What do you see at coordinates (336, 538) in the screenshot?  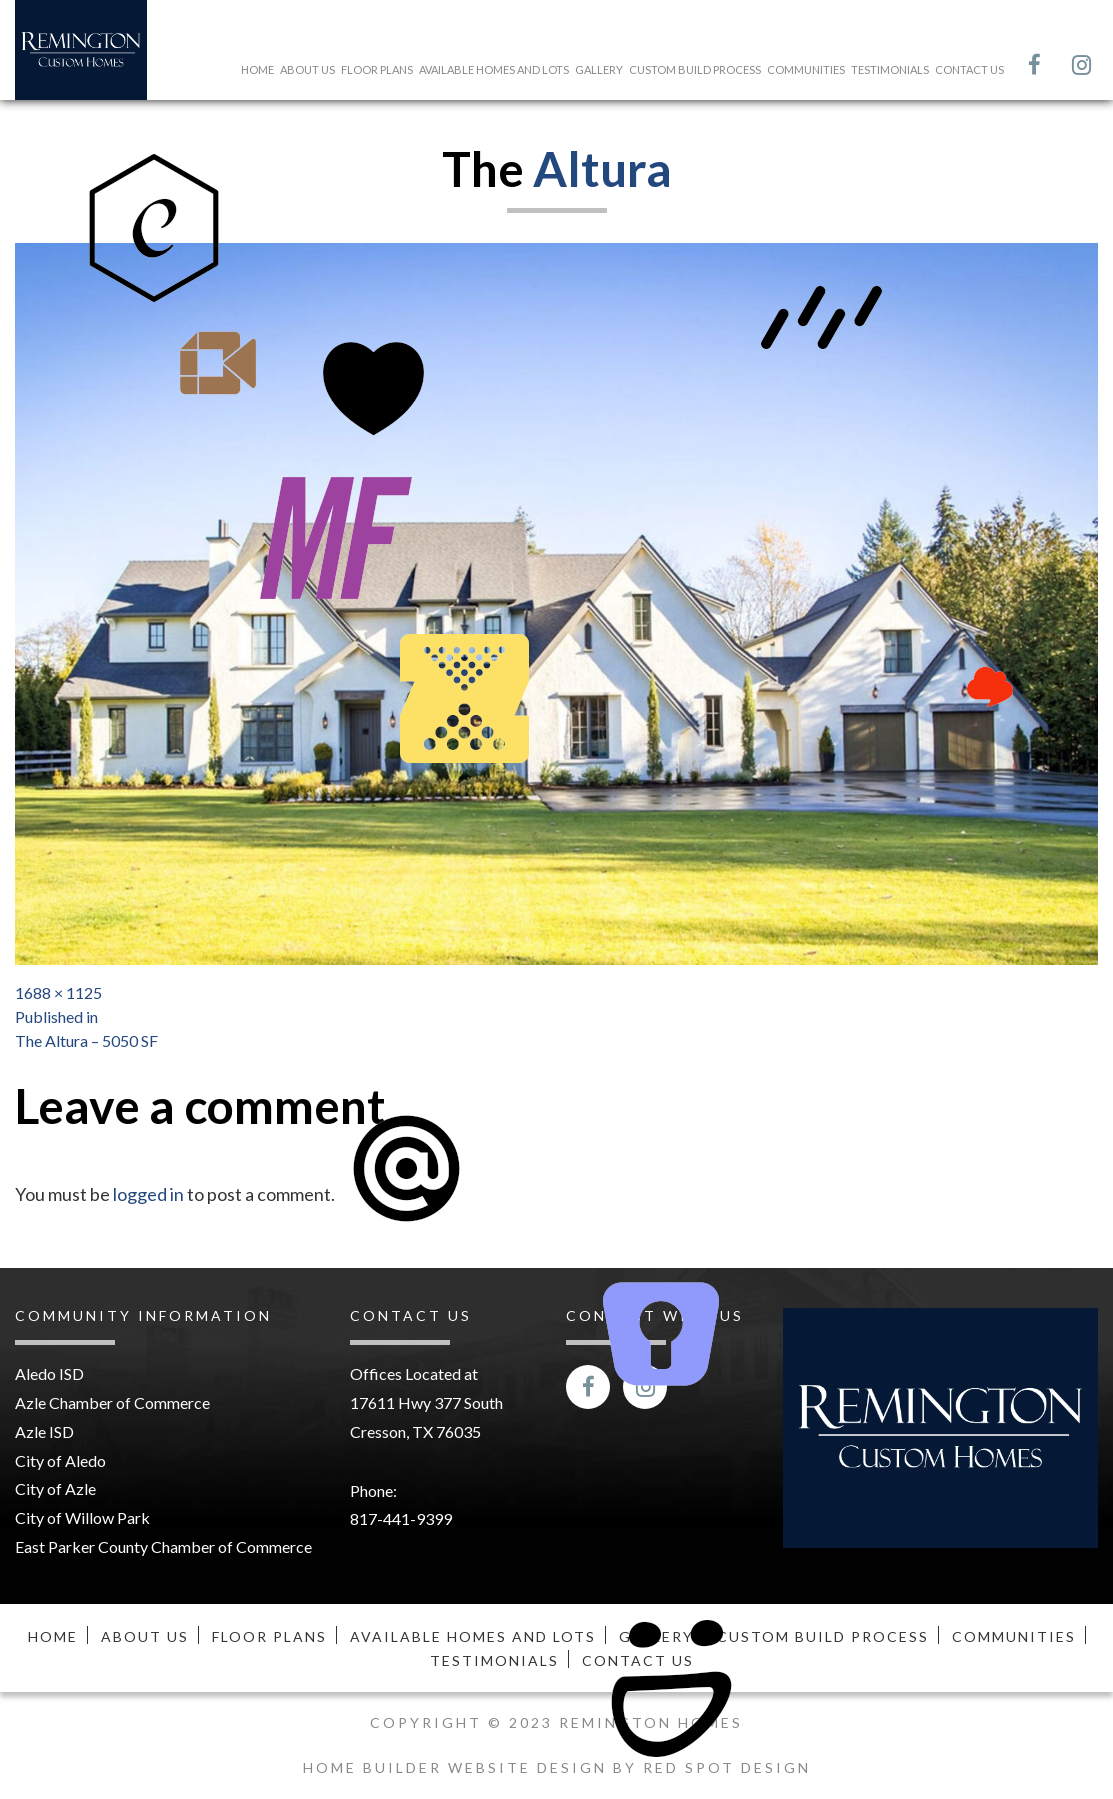 I see `visit MetaFilter community website` at bounding box center [336, 538].